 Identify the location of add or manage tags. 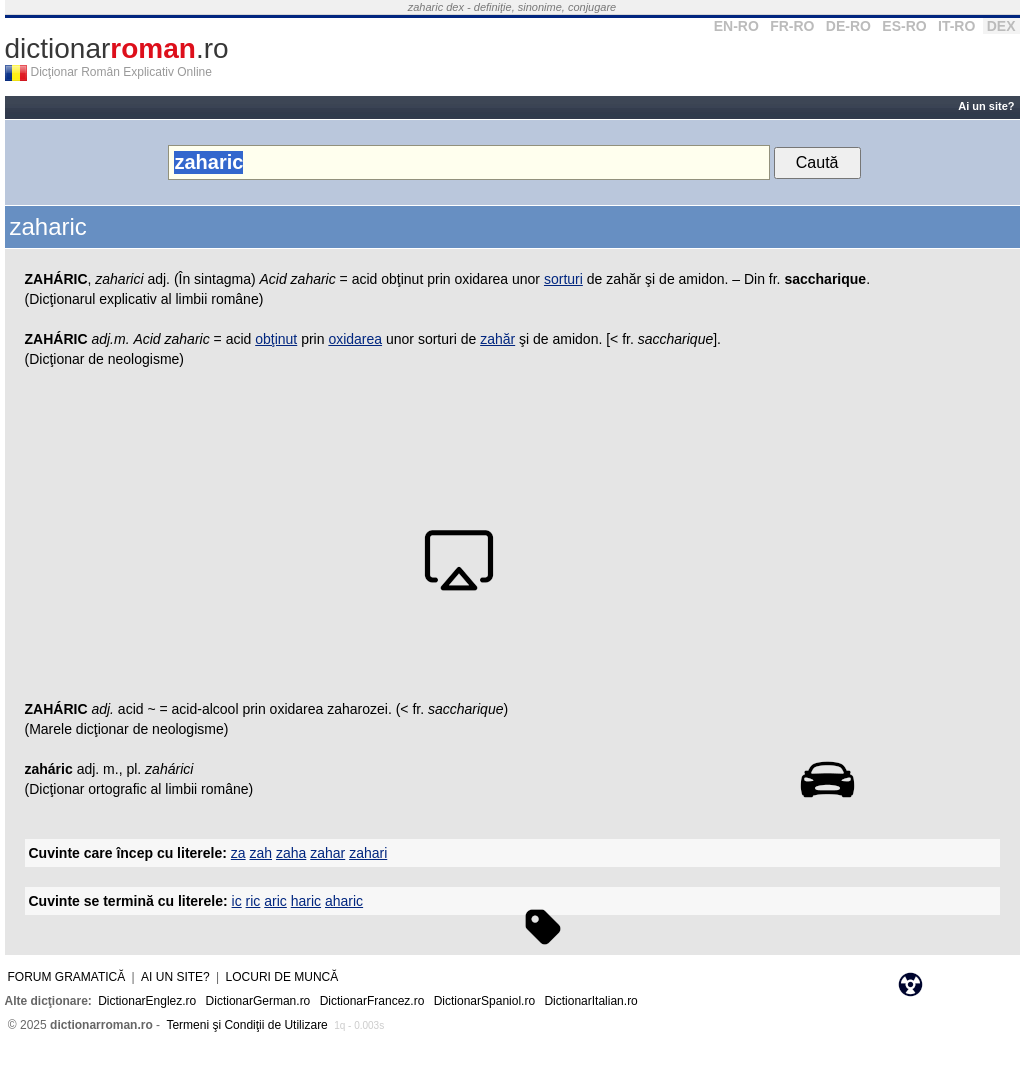
(543, 927).